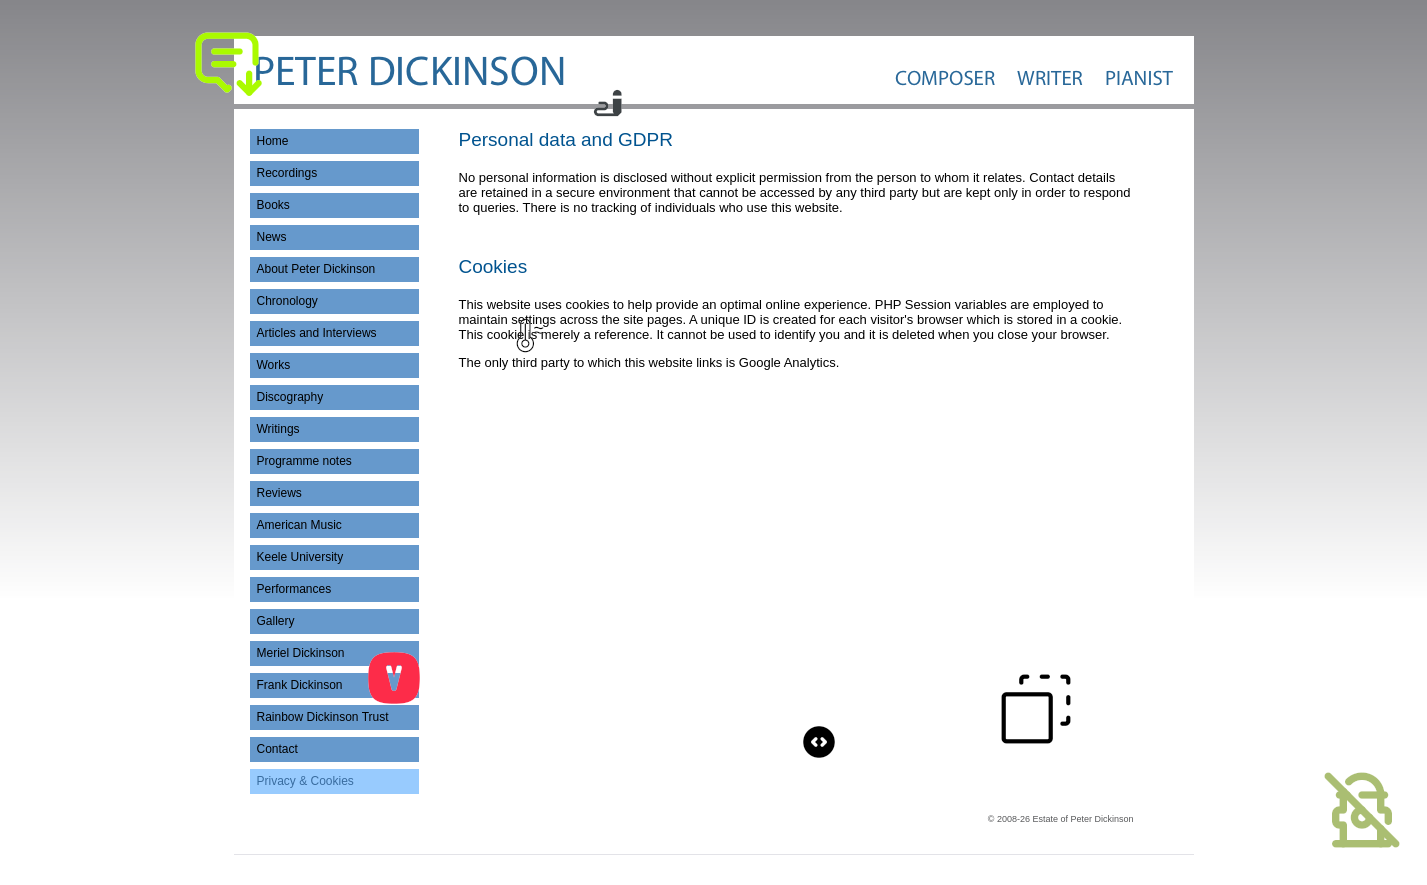 The image size is (1427, 885). I want to click on indicates high temperature or heat warning, so click(526, 335).